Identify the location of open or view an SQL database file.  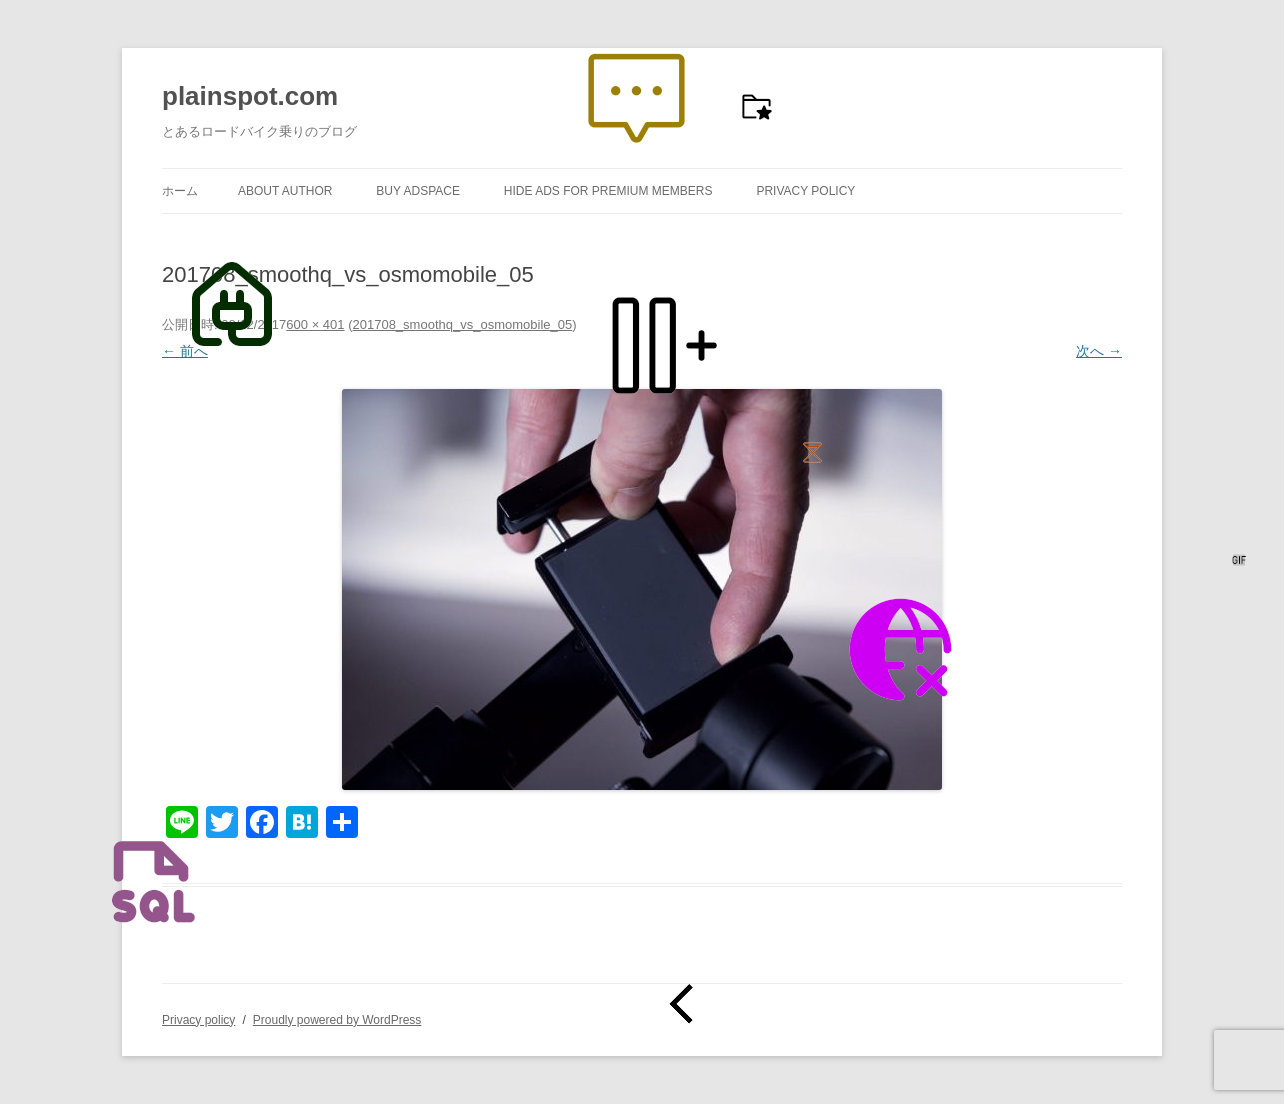
(151, 885).